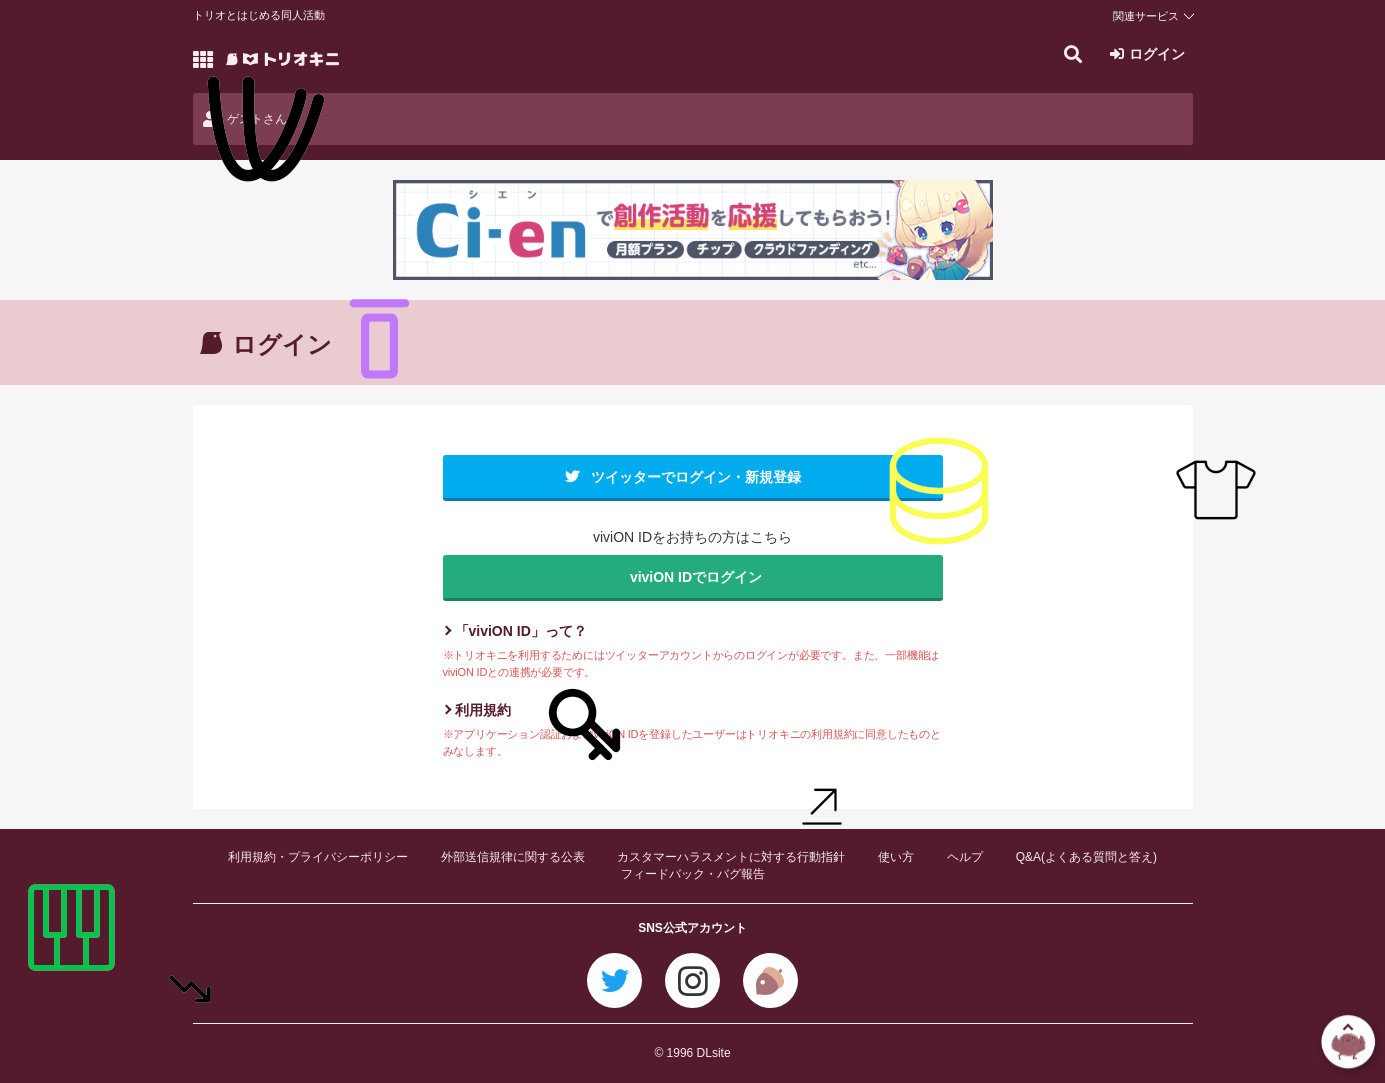 The width and height of the screenshot is (1385, 1083). I want to click on indicates a declining trend or decrease in value, so click(190, 989).